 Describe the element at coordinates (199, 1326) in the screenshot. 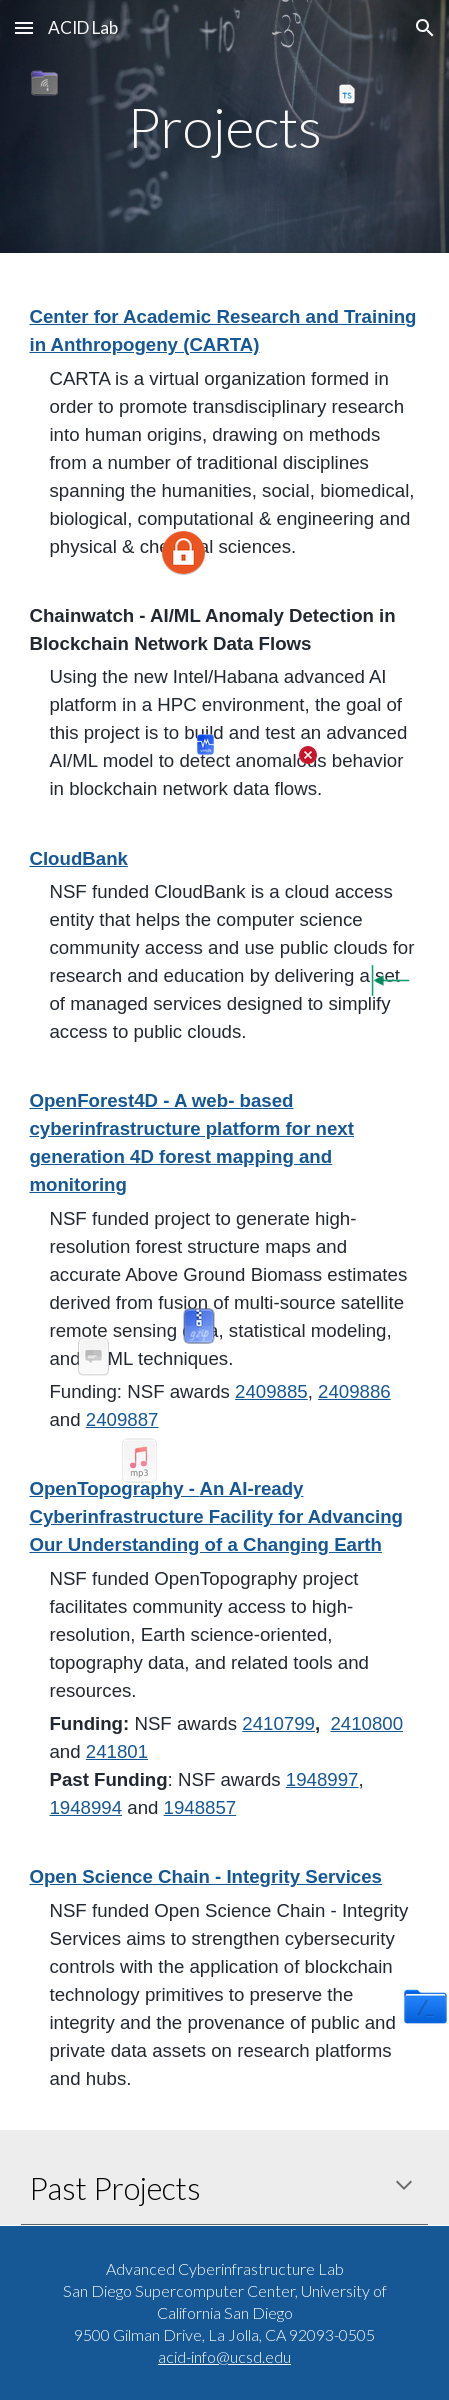

I see `a gzip compressed archive file` at that location.